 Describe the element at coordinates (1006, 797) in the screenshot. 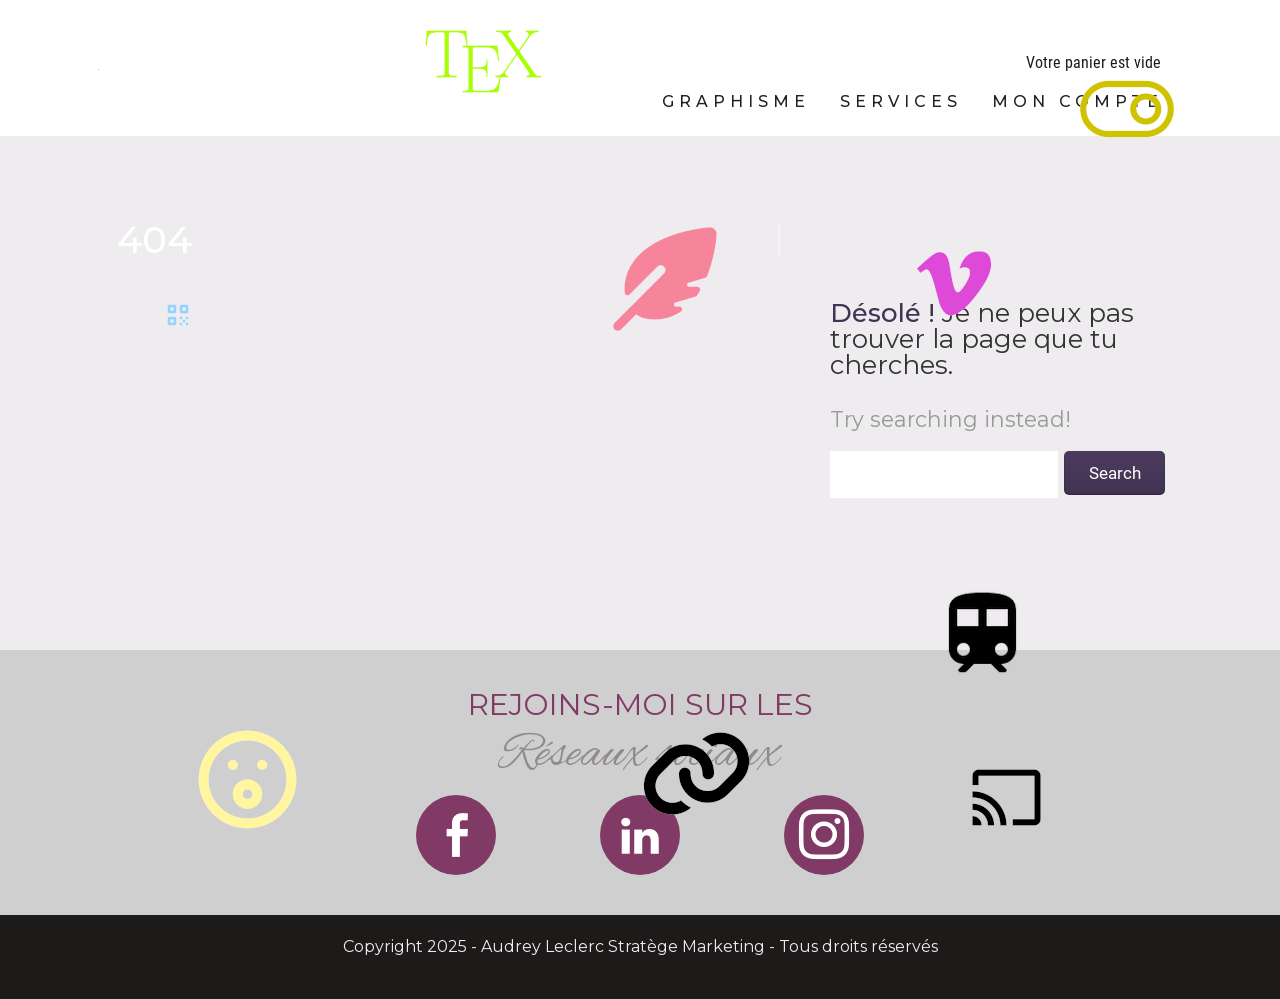

I see `cast media to a chromecast device` at that location.